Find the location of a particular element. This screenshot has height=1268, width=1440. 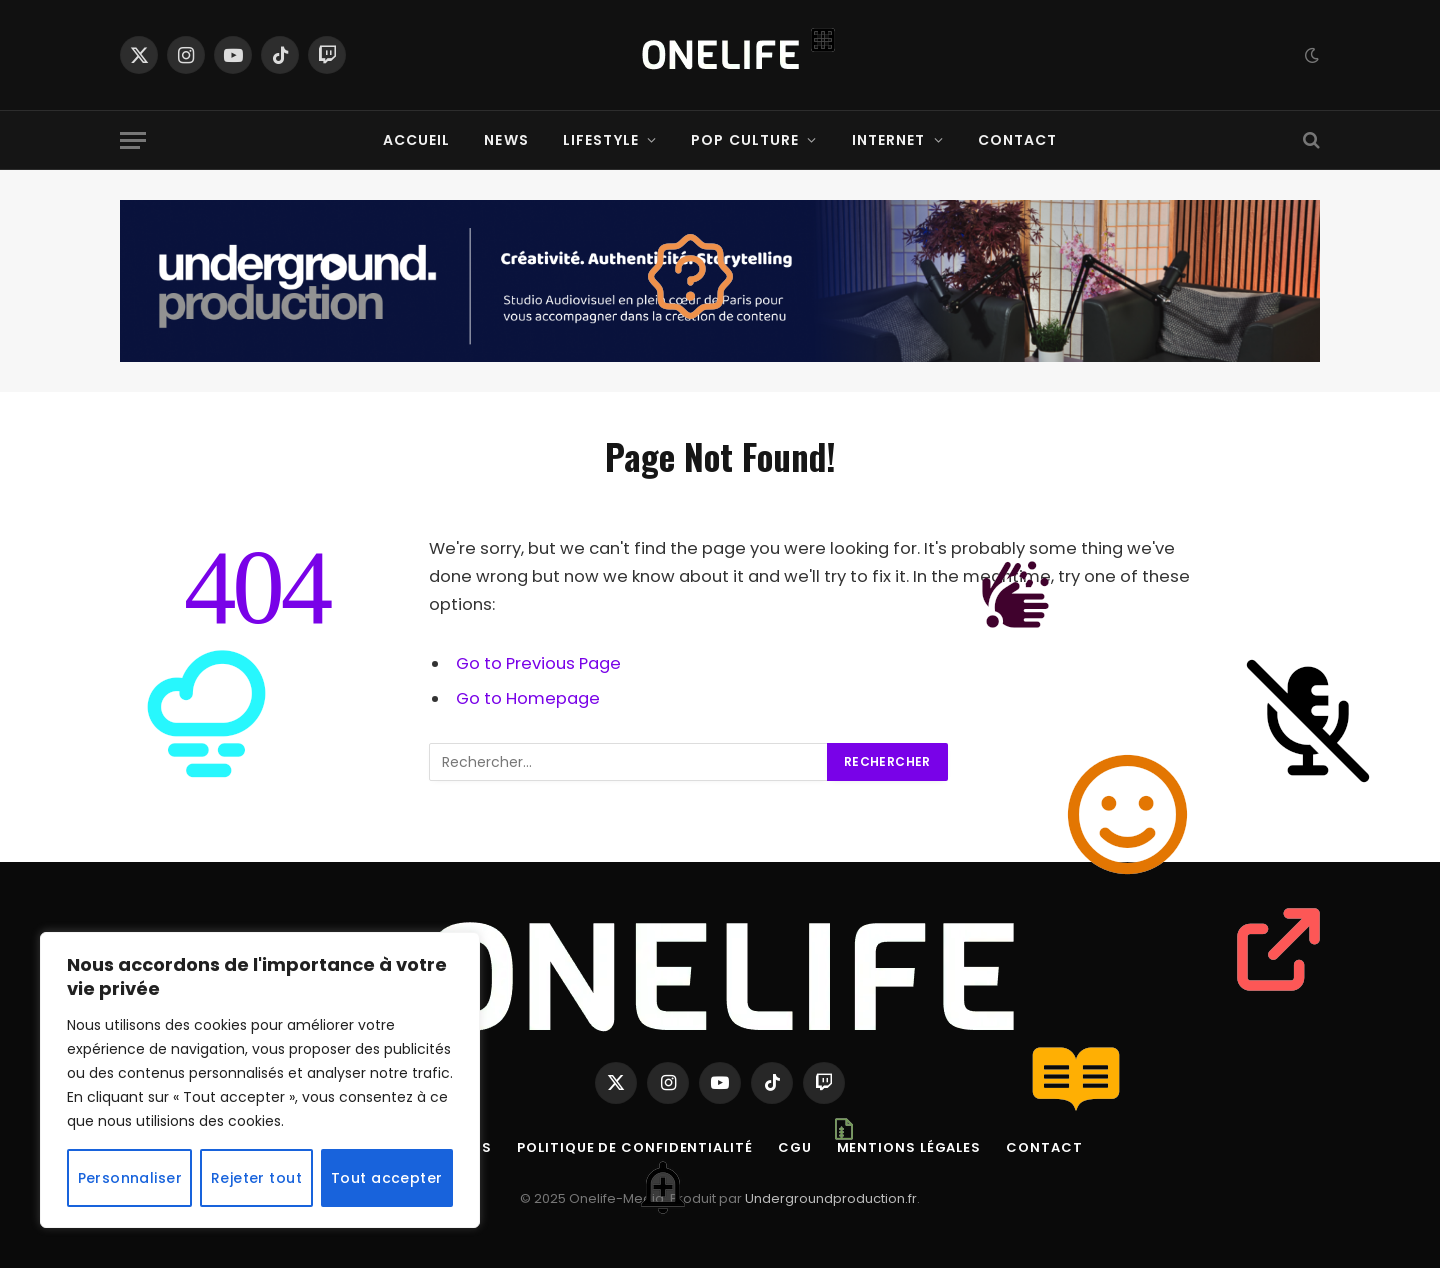

mute your microphone is located at coordinates (1308, 721).